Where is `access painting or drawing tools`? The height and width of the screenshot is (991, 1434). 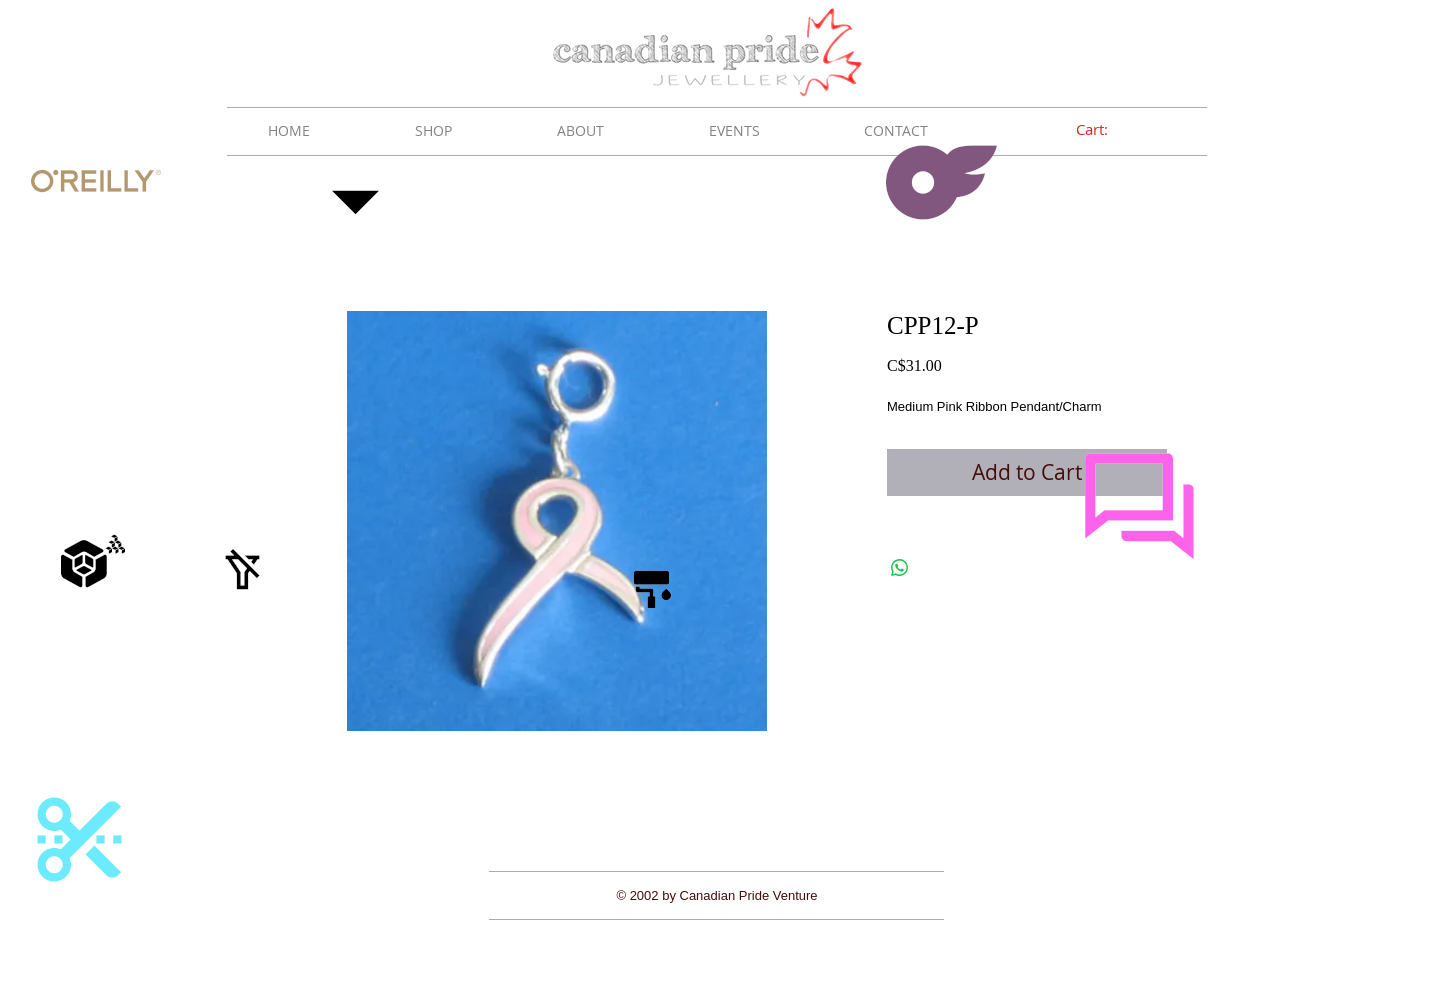 access painting or drawing tools is located at coordinates (651, 588).